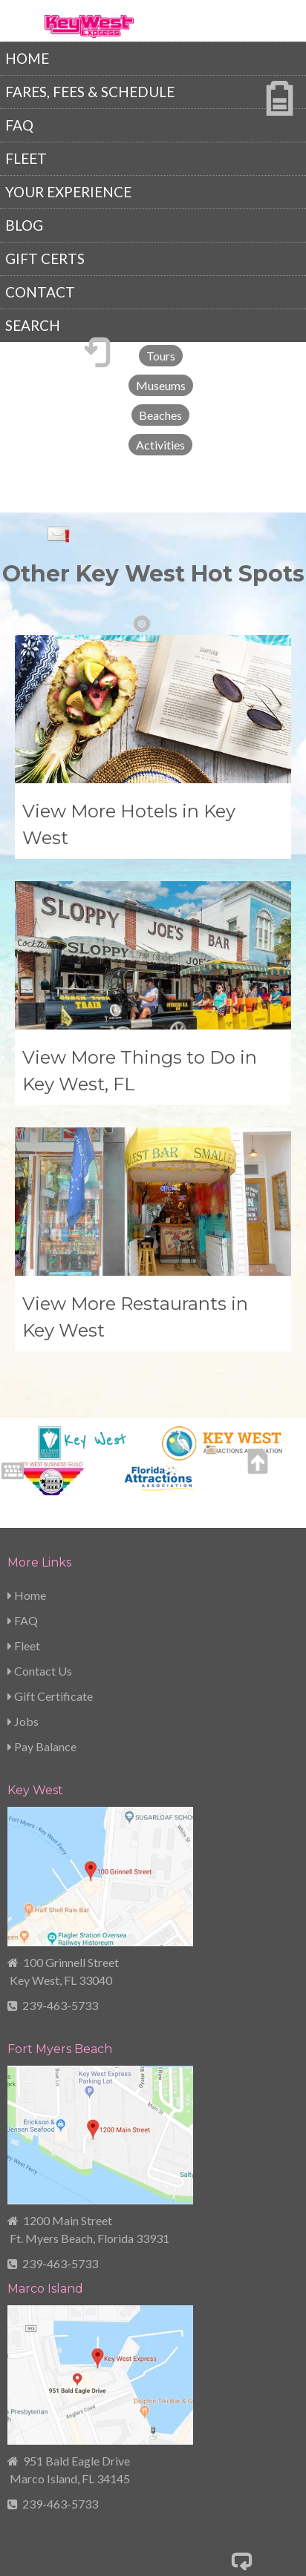 This screenshot has width=306, height=2576. I want to click on indicates battery level is good (approximately 50-75% charged), so click(279, 98).